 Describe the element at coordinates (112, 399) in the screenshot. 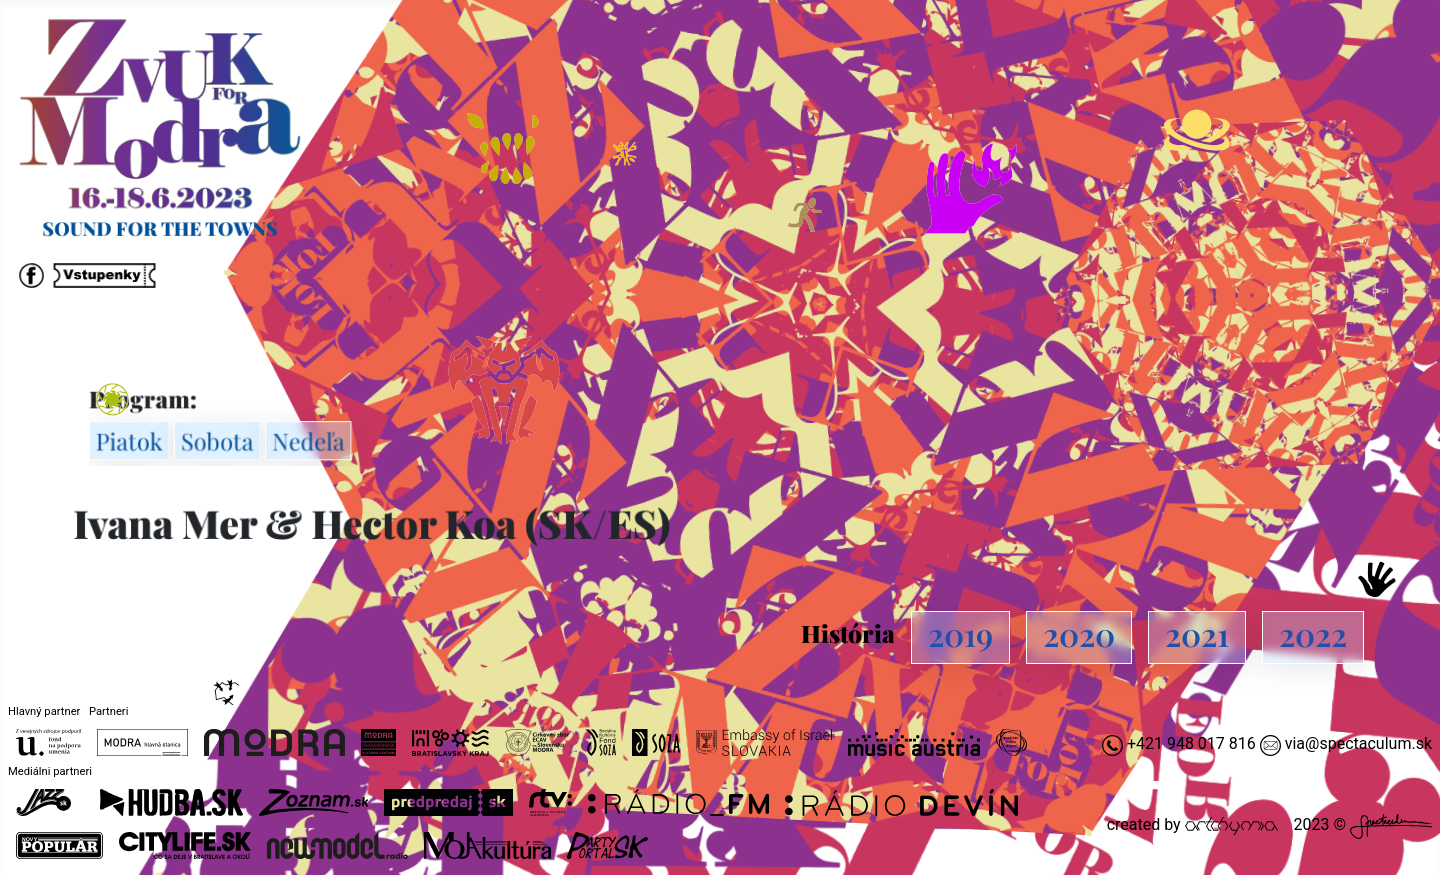

I see `camera aperture or shutter control` at that location.